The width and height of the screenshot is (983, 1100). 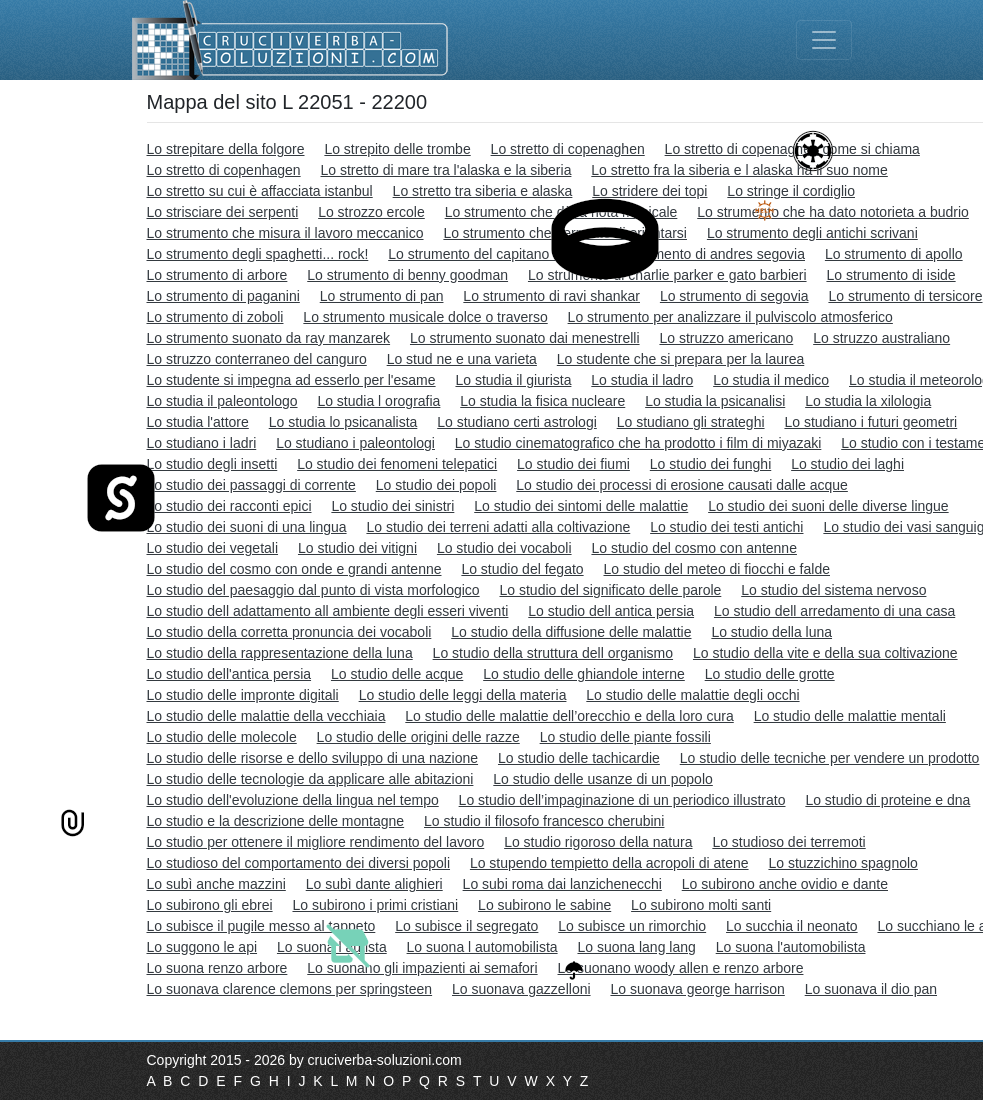 What do you see at coordinates (813, 151) in the screenshot?
I see `the Galactic Empire logo from Star Wars` at bounding box center [813, 151].